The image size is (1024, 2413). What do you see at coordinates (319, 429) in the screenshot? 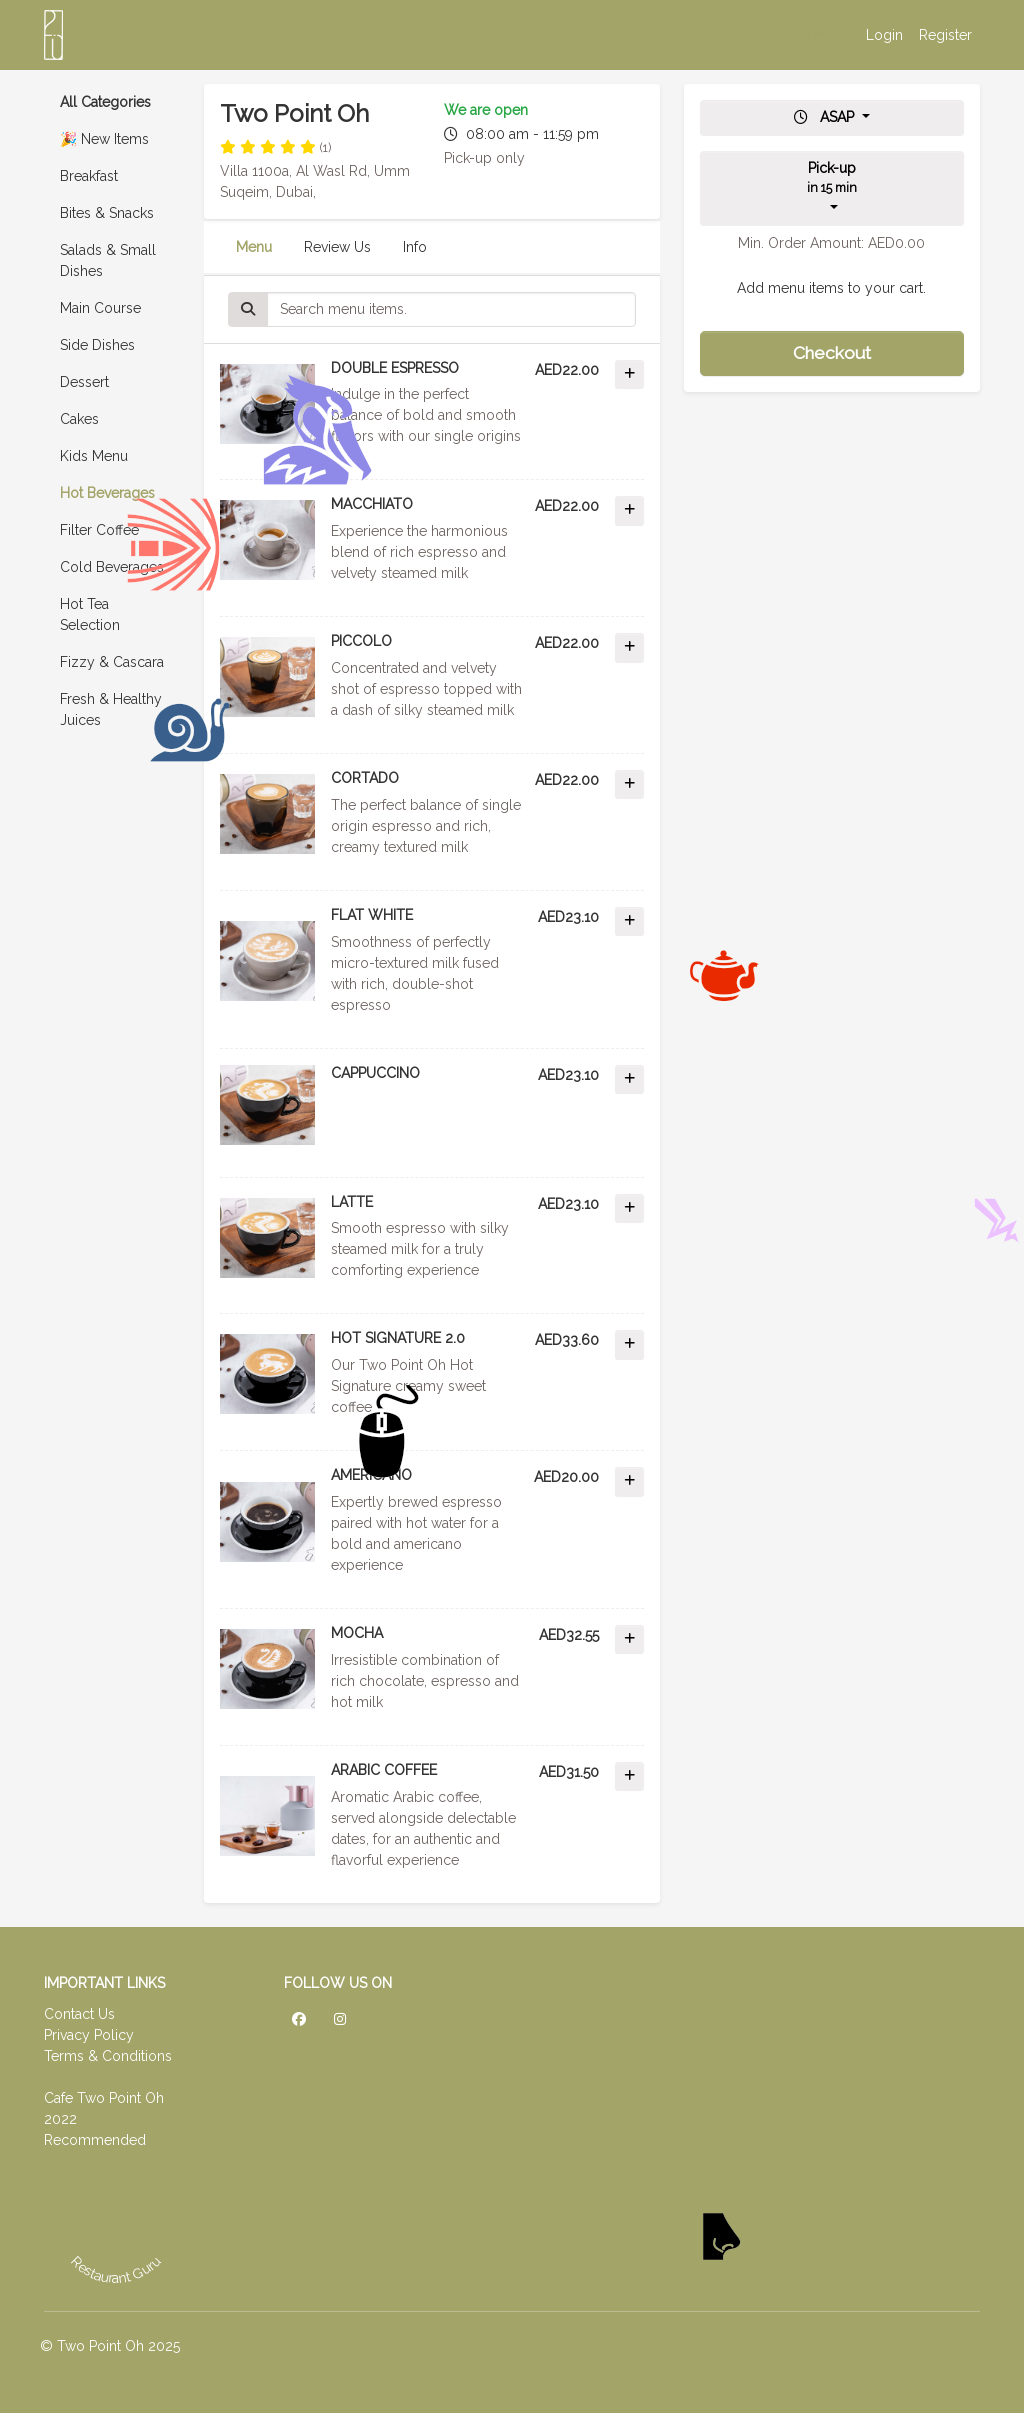
I see `shoebill stork bird icon` at bounding box center [319, 429].